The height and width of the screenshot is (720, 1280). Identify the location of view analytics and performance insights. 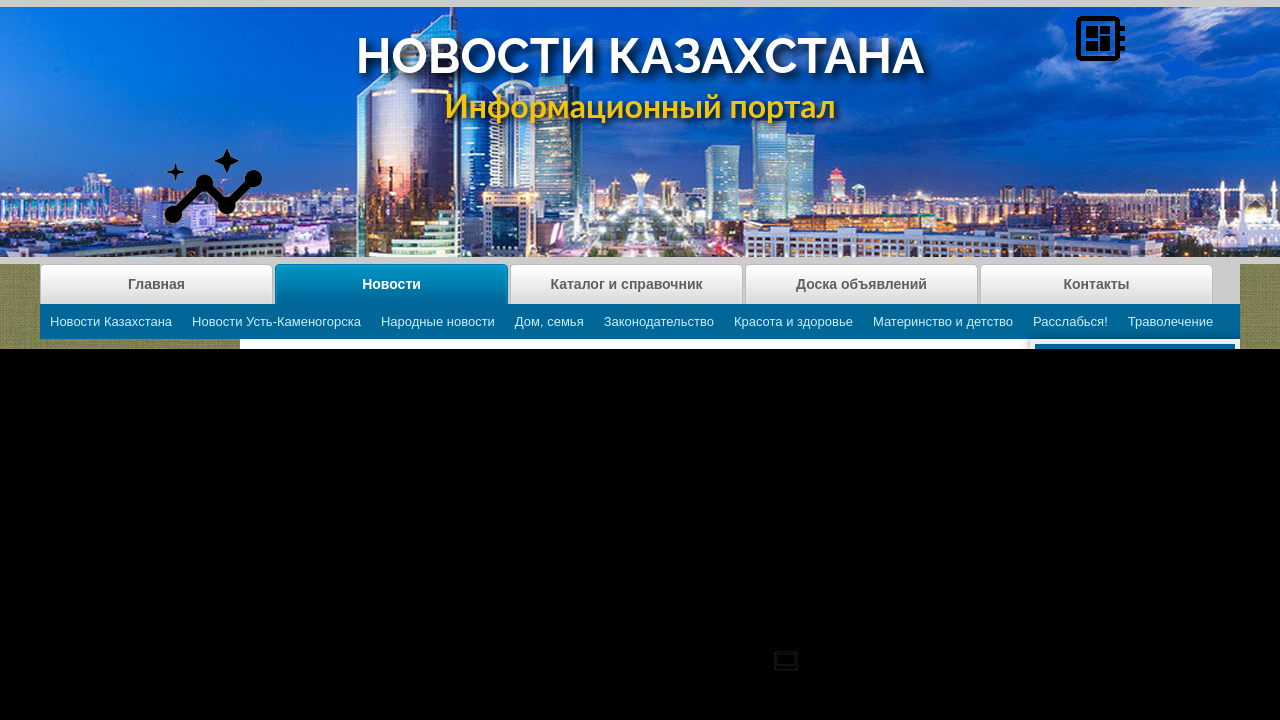
(213, 187).